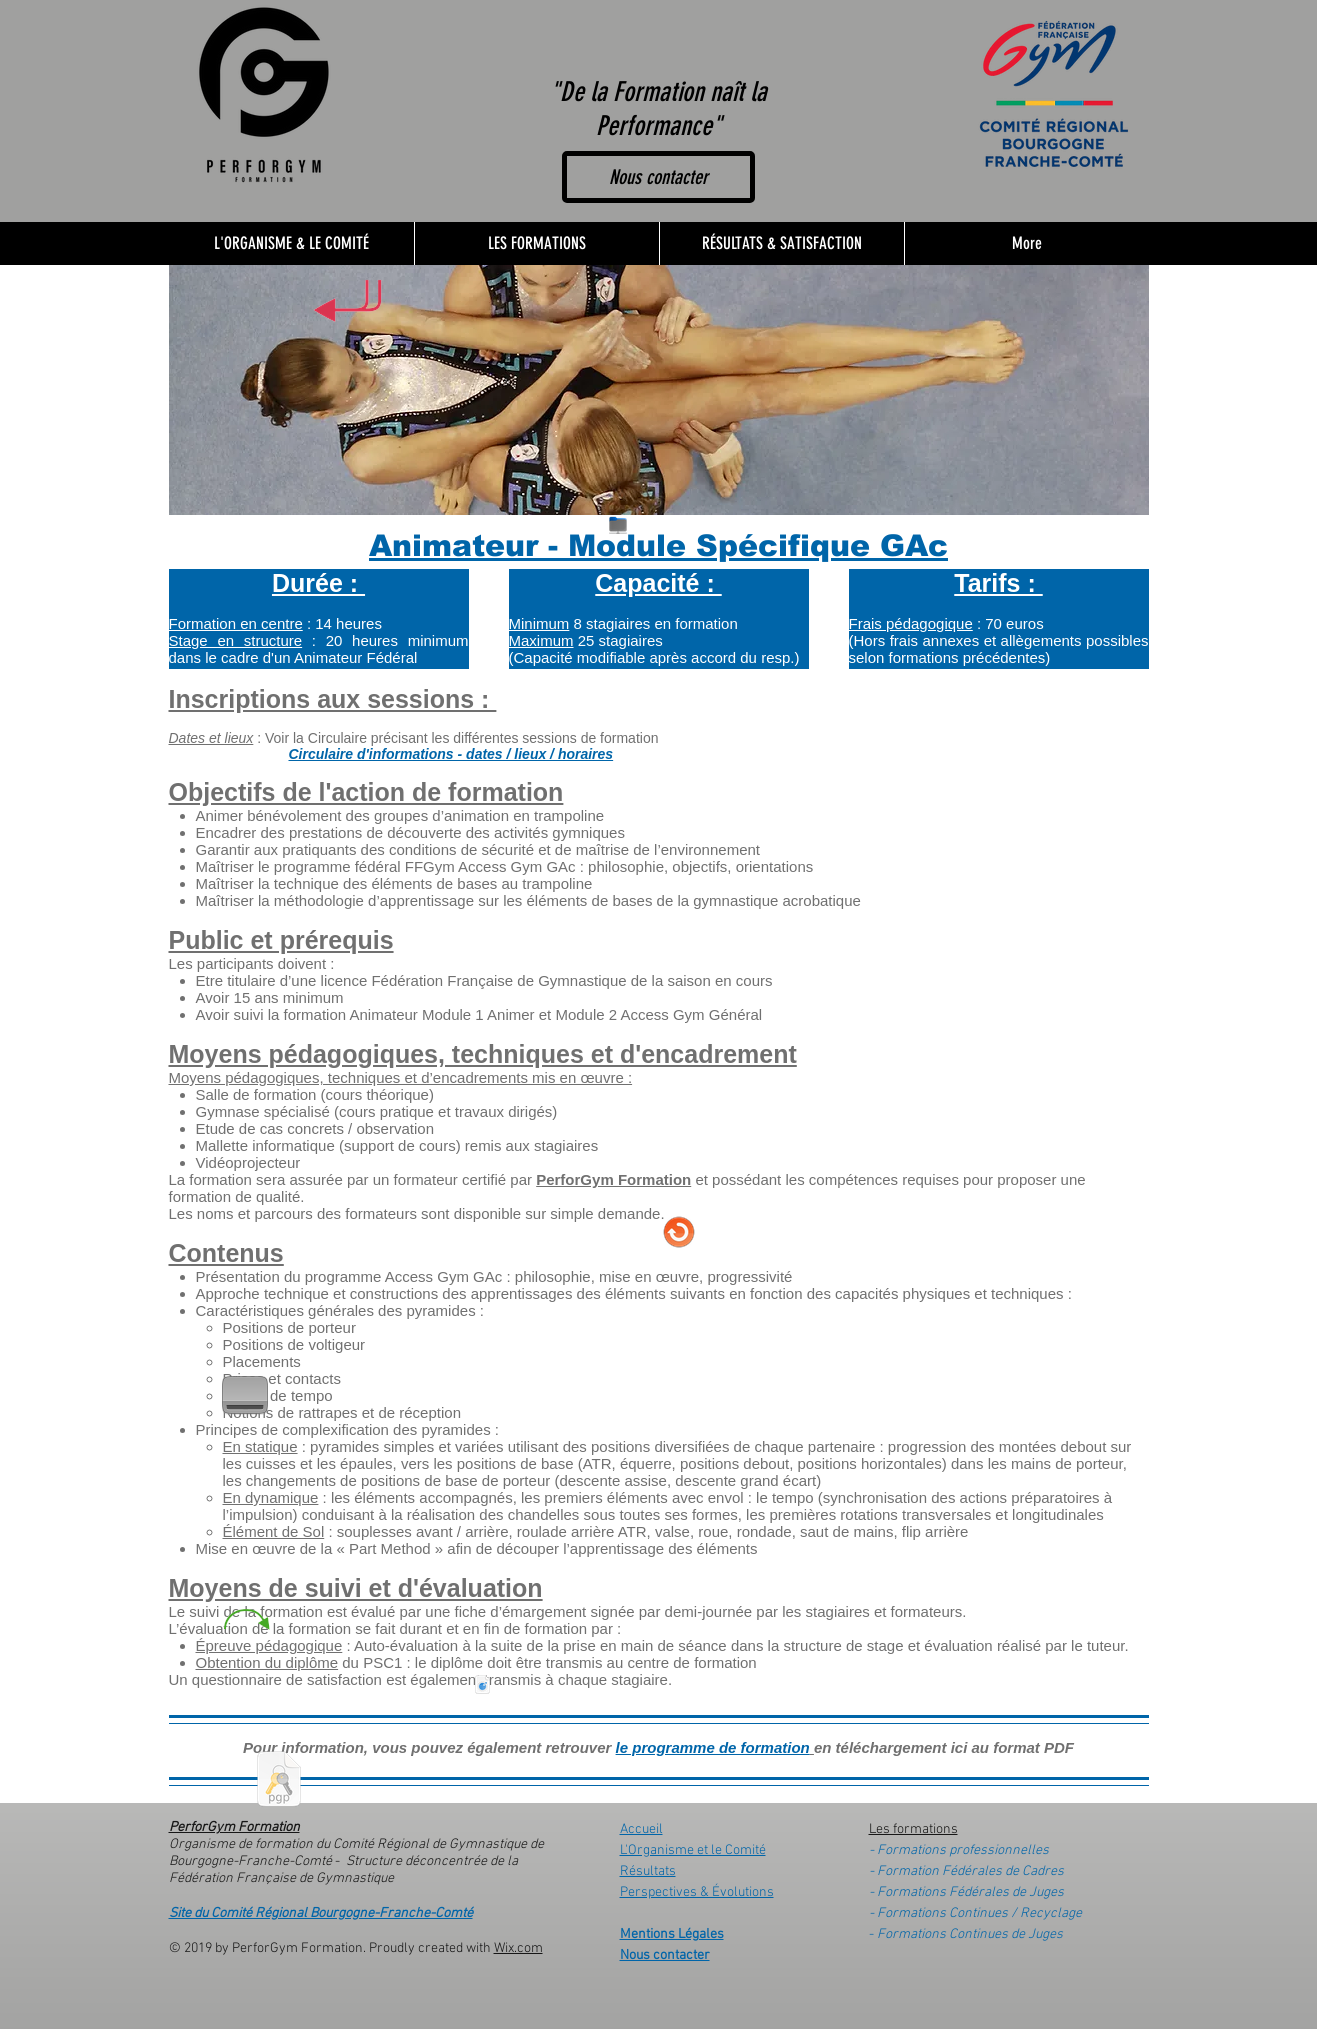 This screenshot has width=1317, height=2029. Describe the element at coordinates (346, 300) in the screenshot. I see `reply to all recipients of an email` at that location.